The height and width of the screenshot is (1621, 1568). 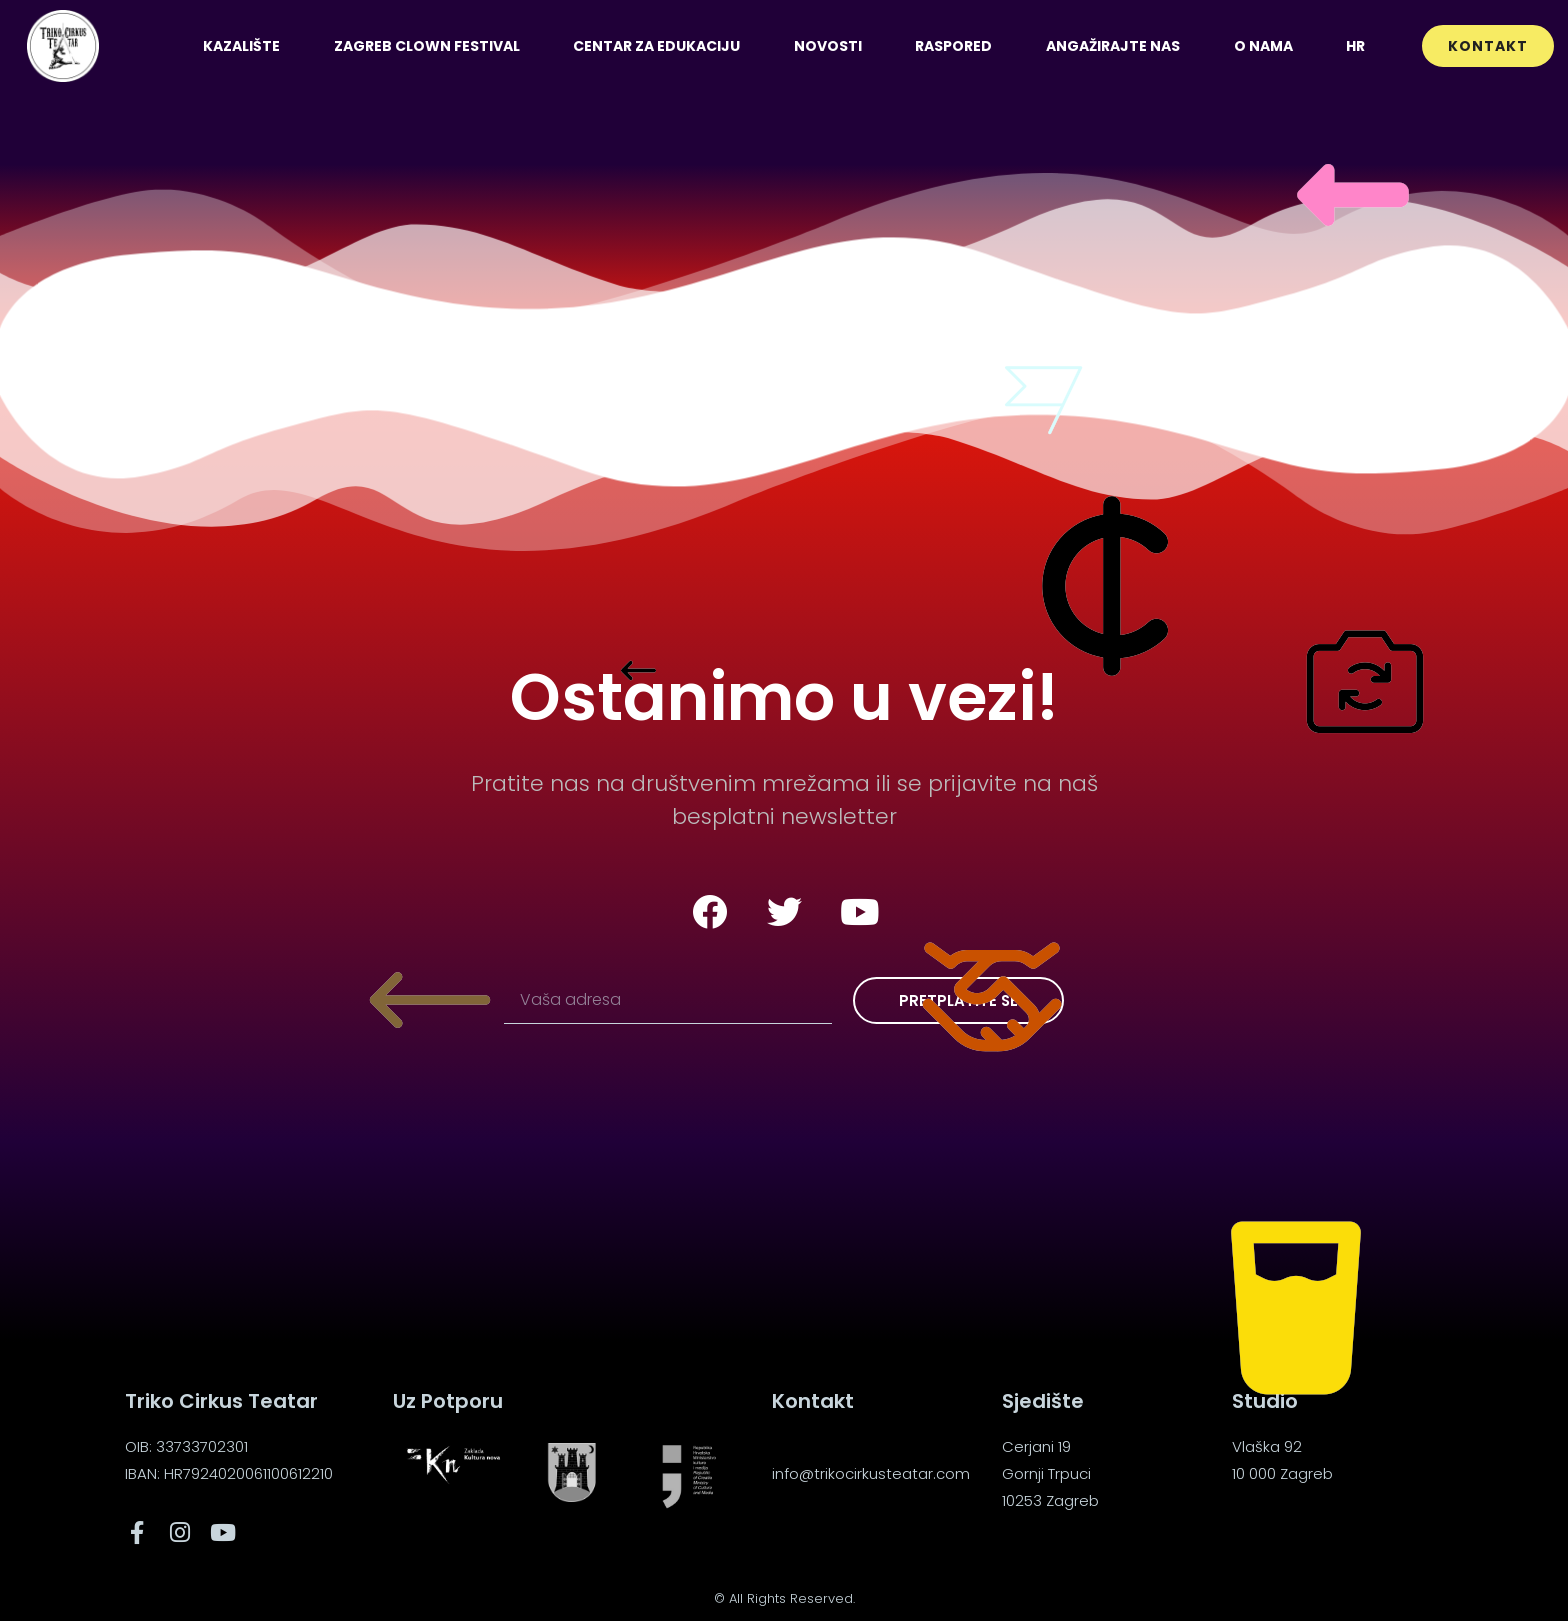 I want to click on track your water intake, so click(x=1296, y=1308).